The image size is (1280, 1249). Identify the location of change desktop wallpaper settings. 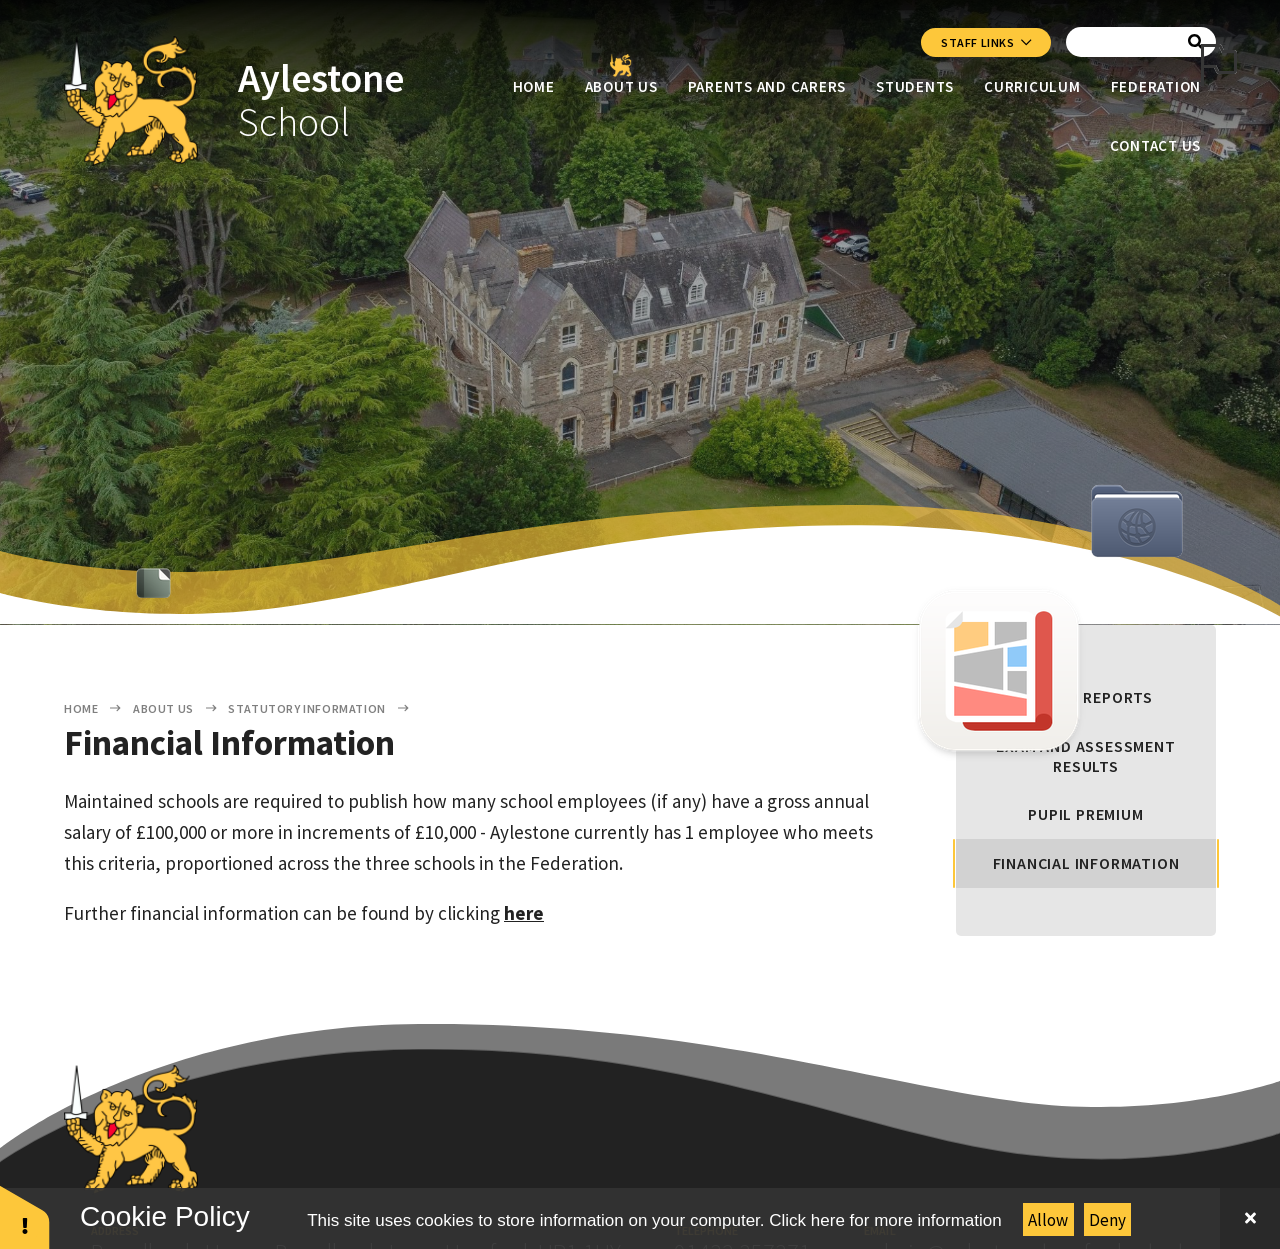
(153, 582).